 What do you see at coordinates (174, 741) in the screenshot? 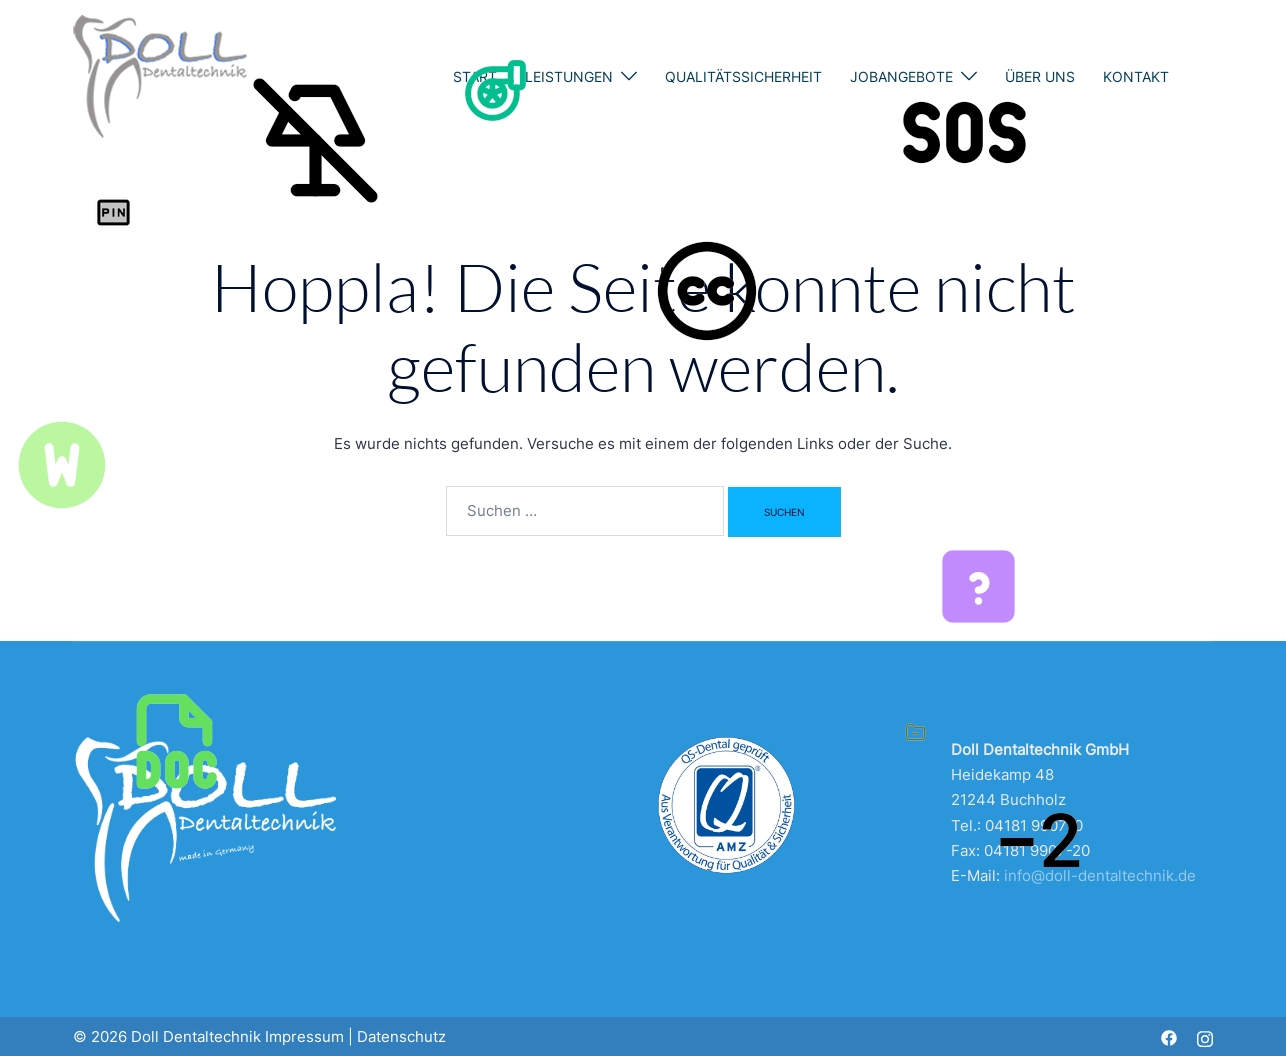
I see `indicates a Word document file type` at bounding box center [174, 741].